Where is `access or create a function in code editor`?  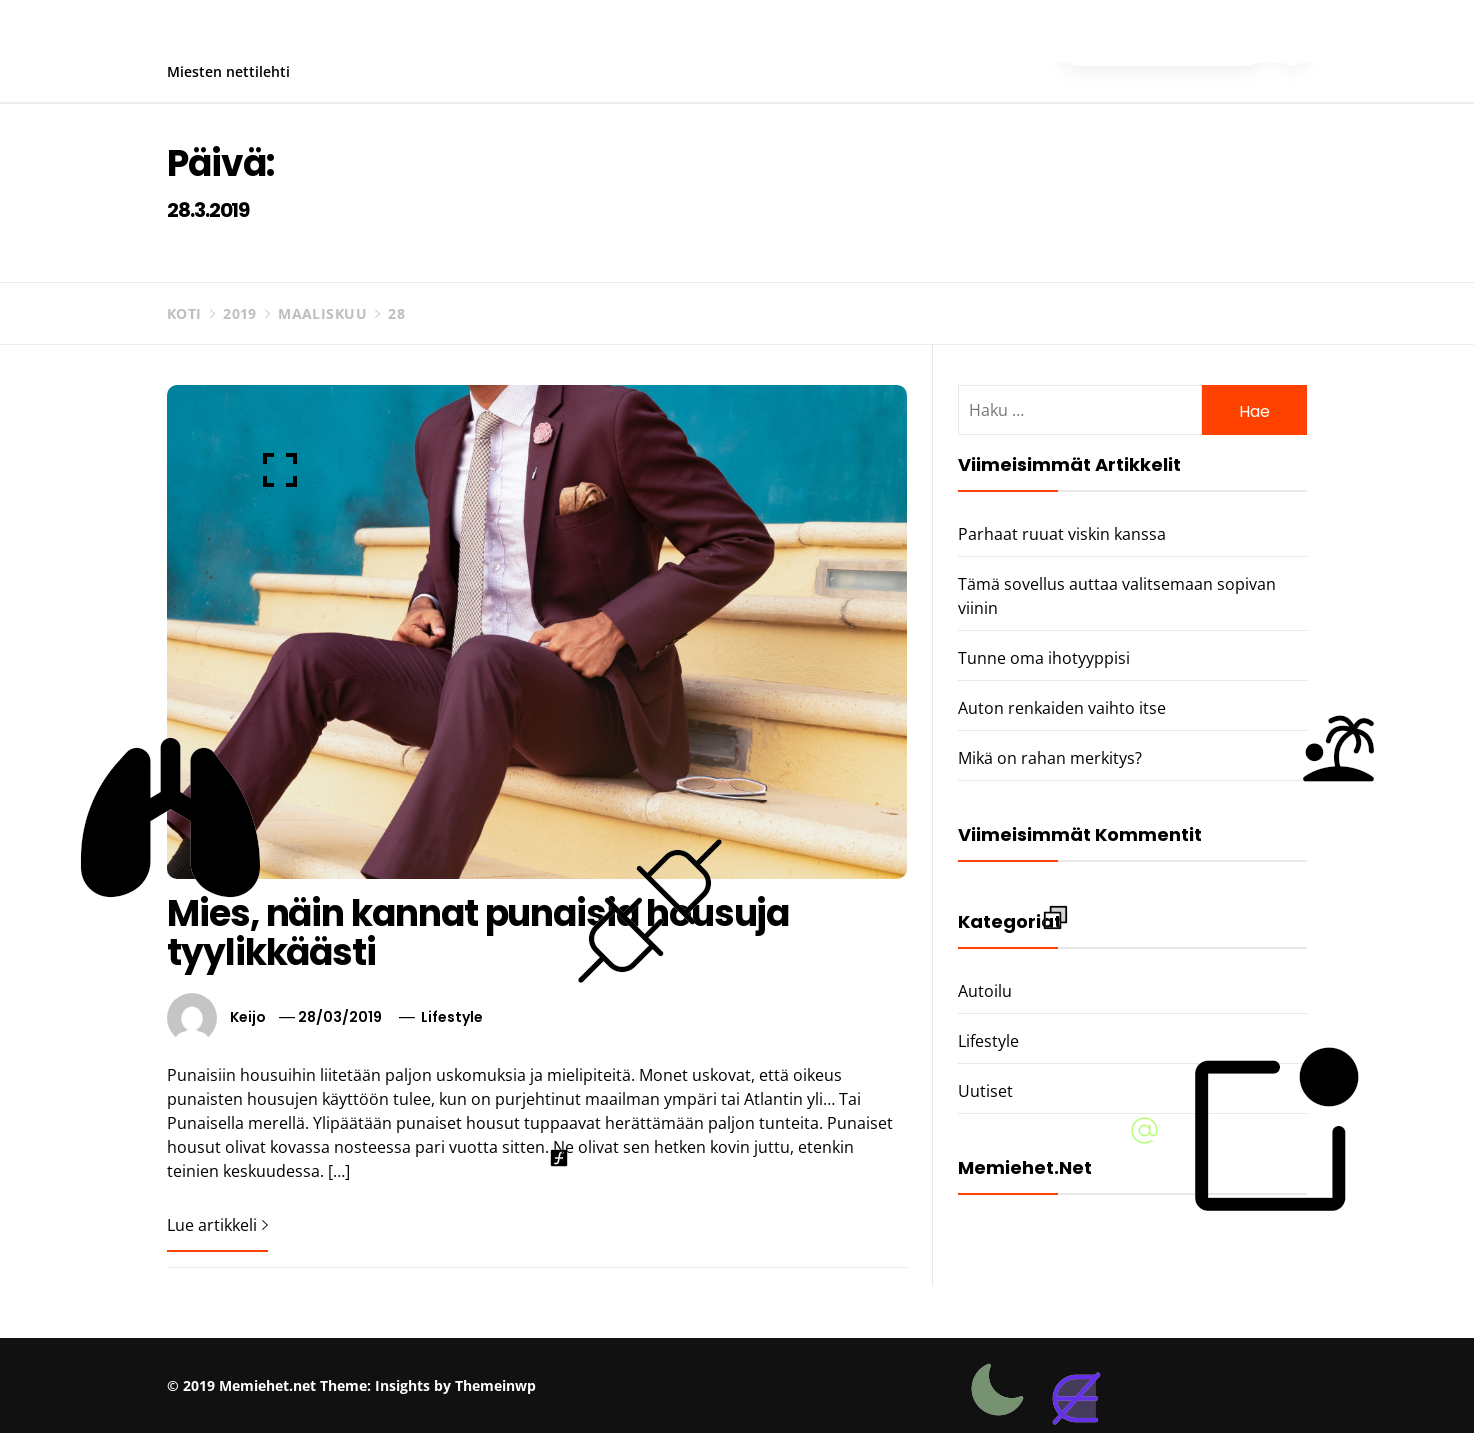
access or create a function in code editor is located at coordinates (559, 1158).